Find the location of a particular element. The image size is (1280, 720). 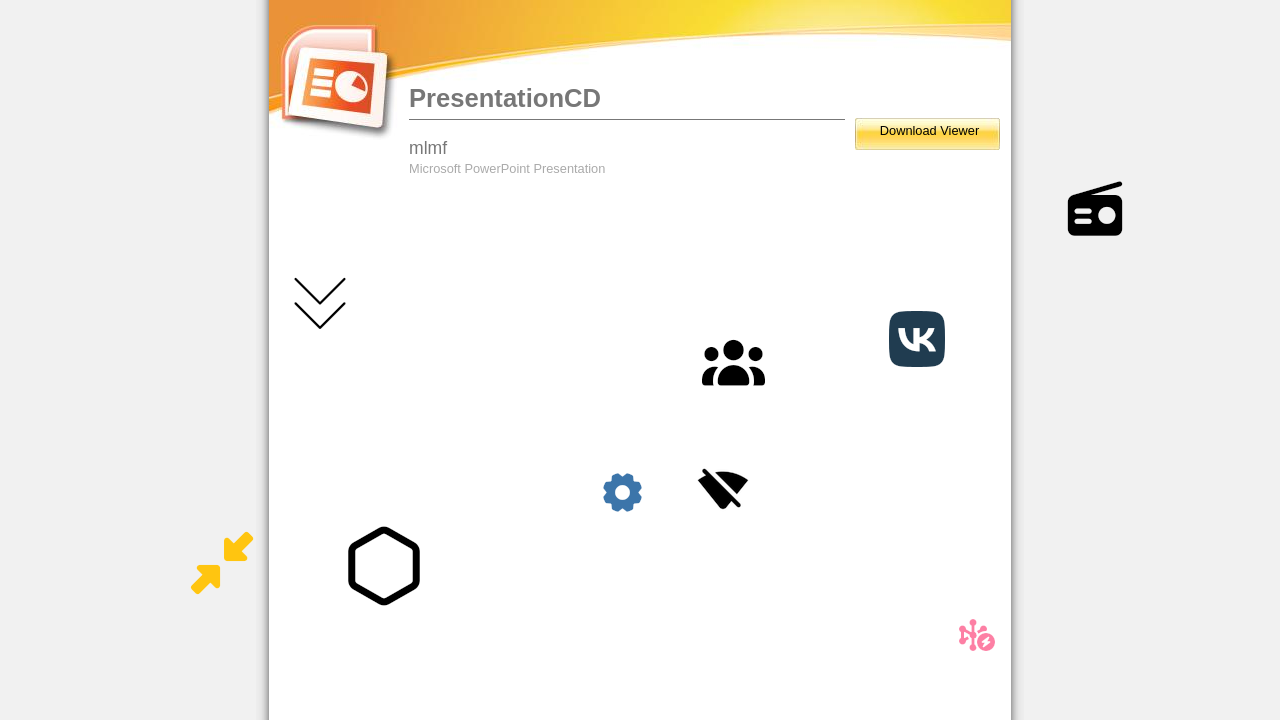

indicates wifi is disconnected or unavailable is located at coordinates (723, 491).